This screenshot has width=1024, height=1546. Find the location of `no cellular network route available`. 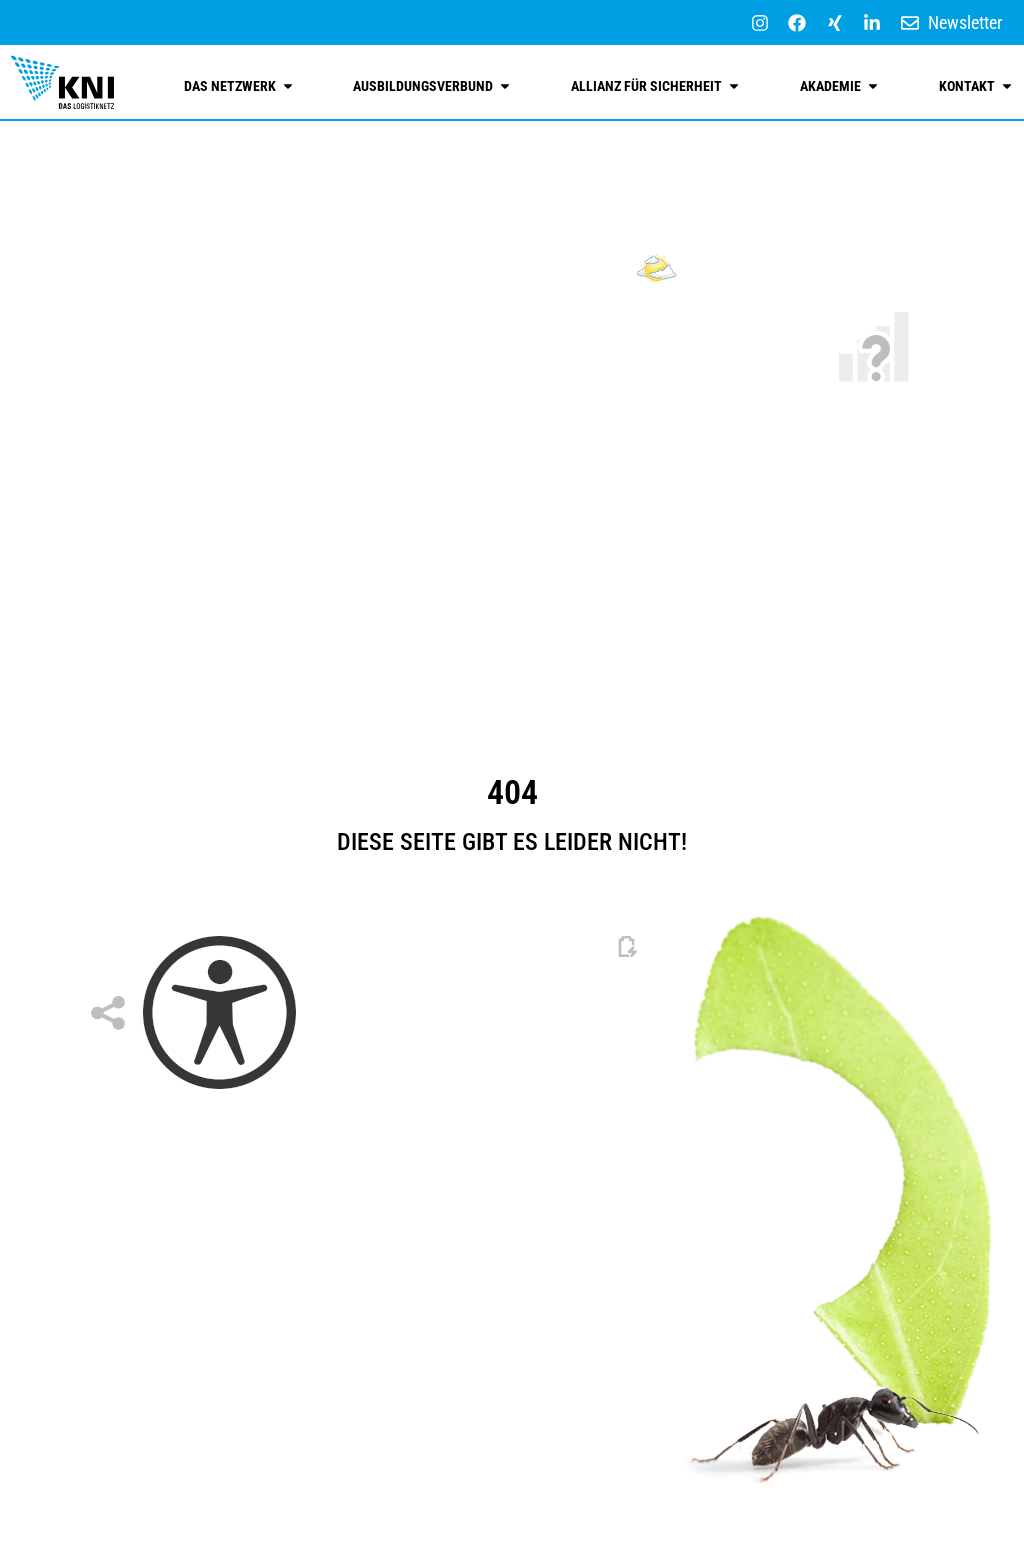

no cellular network route available is located at coordinates (876, 349).